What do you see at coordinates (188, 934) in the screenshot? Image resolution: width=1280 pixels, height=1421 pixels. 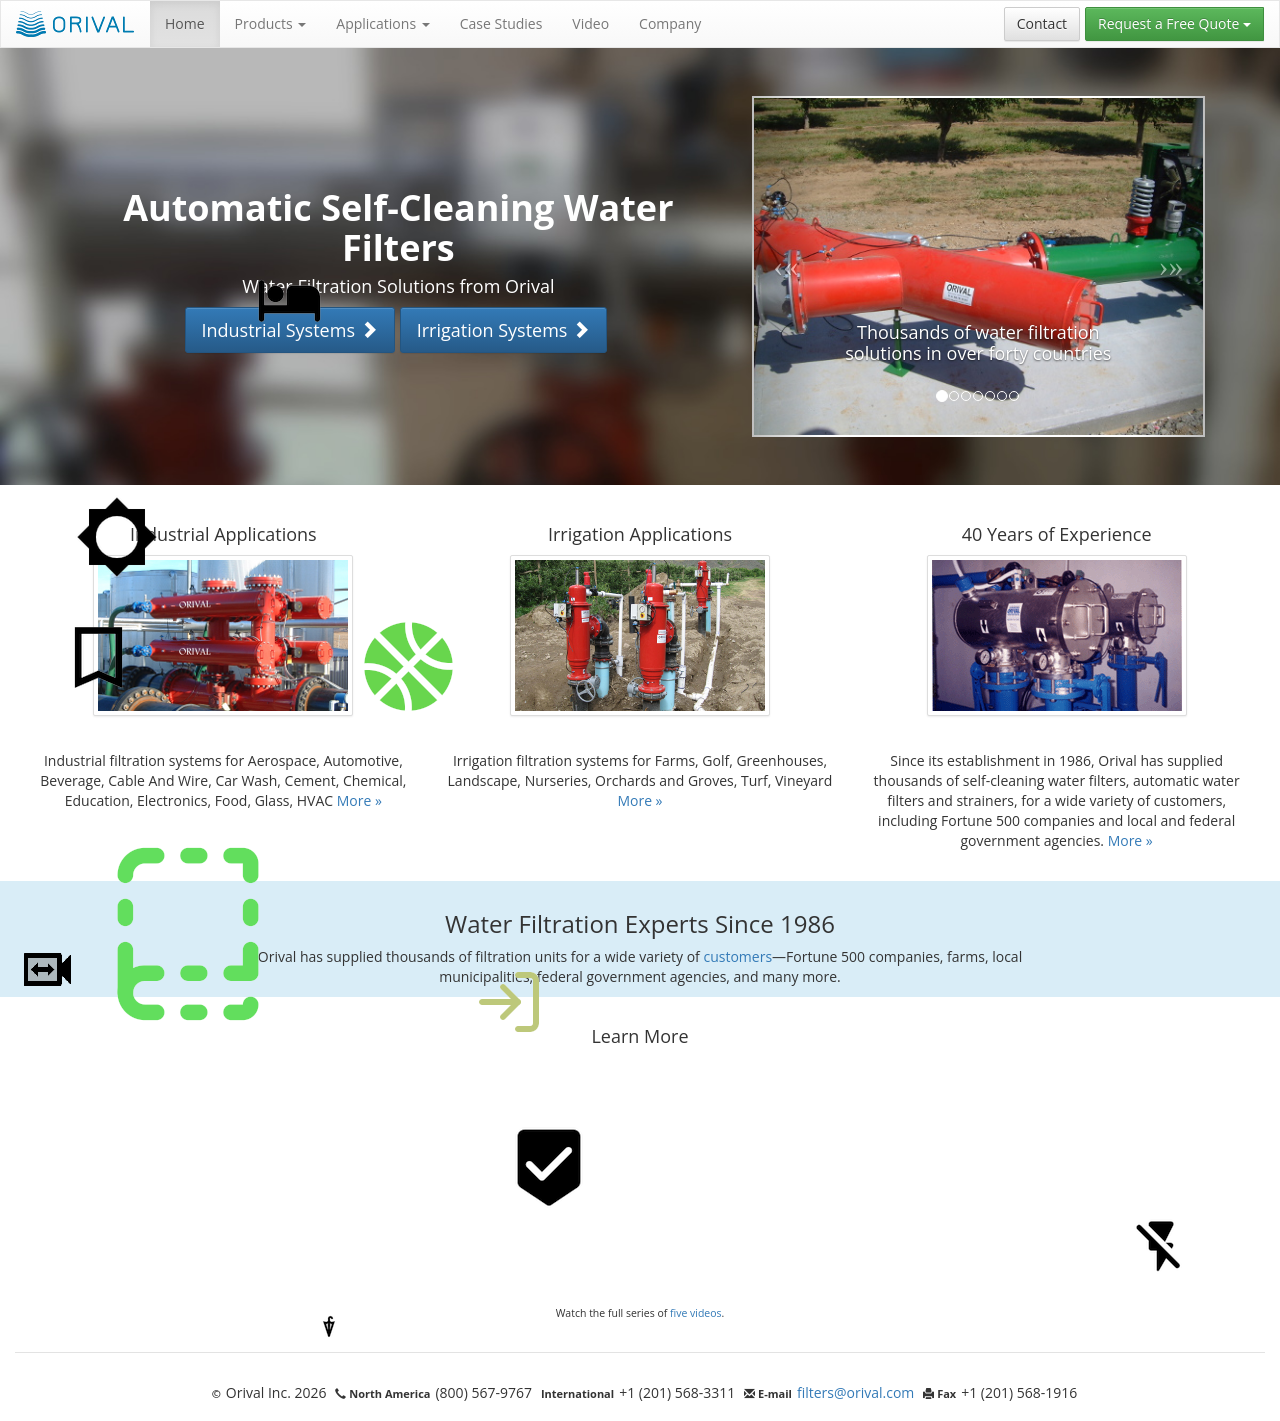 I see `draft or unpublished document` at bounding box center [188, 934].